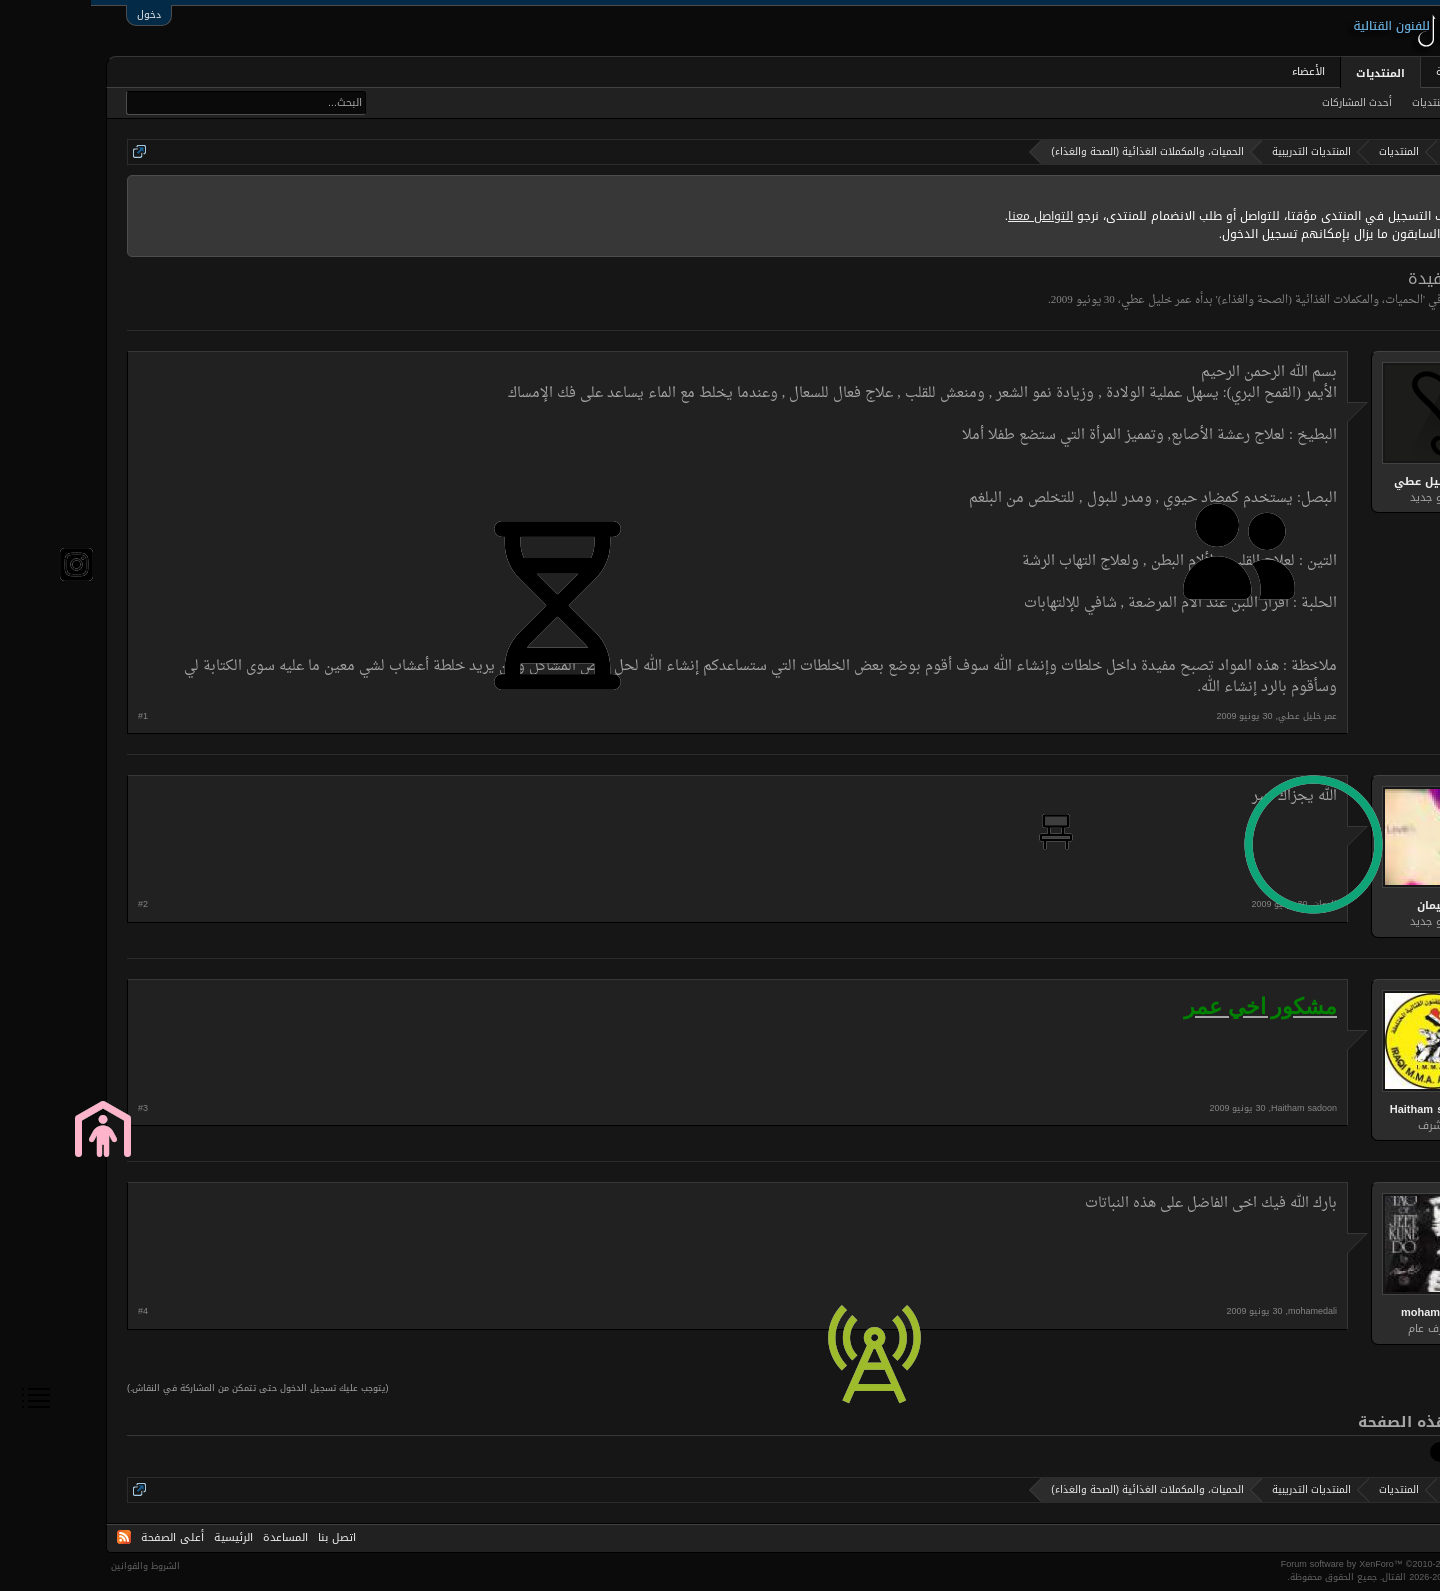 This screenshot has height=1591, width=1440. What do you see at coordinates (36, 1398) in the screenshot?
I see `view items as a bulleted list` at bounding box center [36, 1398].